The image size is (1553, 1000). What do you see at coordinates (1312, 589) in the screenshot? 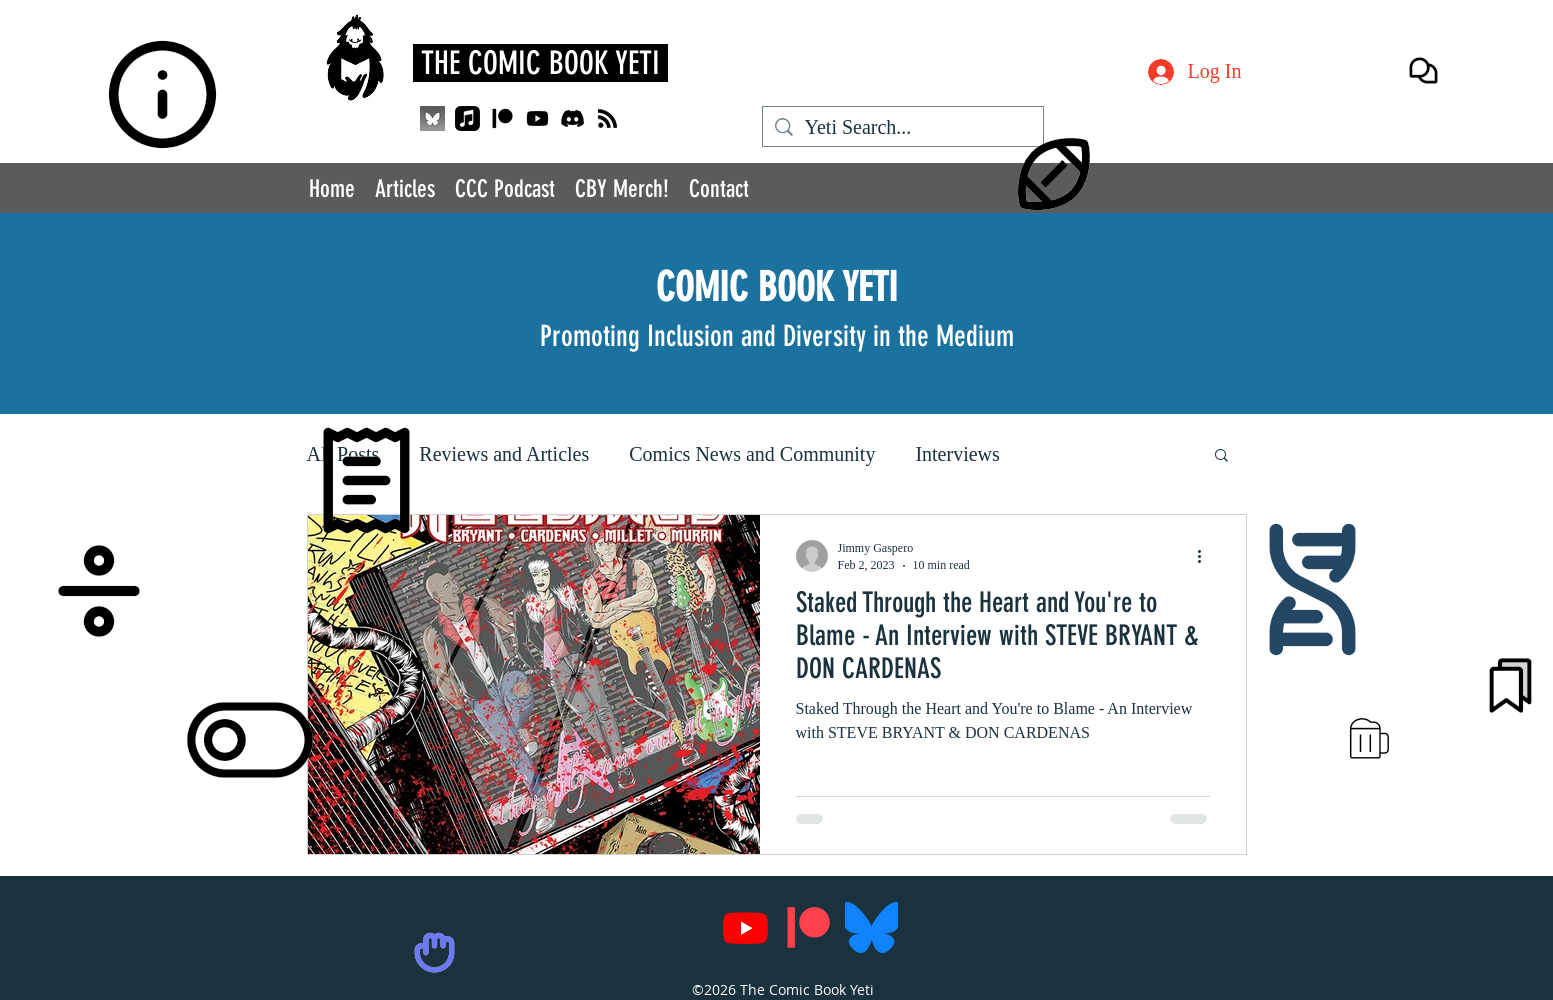
I see `access genetics or biological data` at bounding box center [1312, 589].